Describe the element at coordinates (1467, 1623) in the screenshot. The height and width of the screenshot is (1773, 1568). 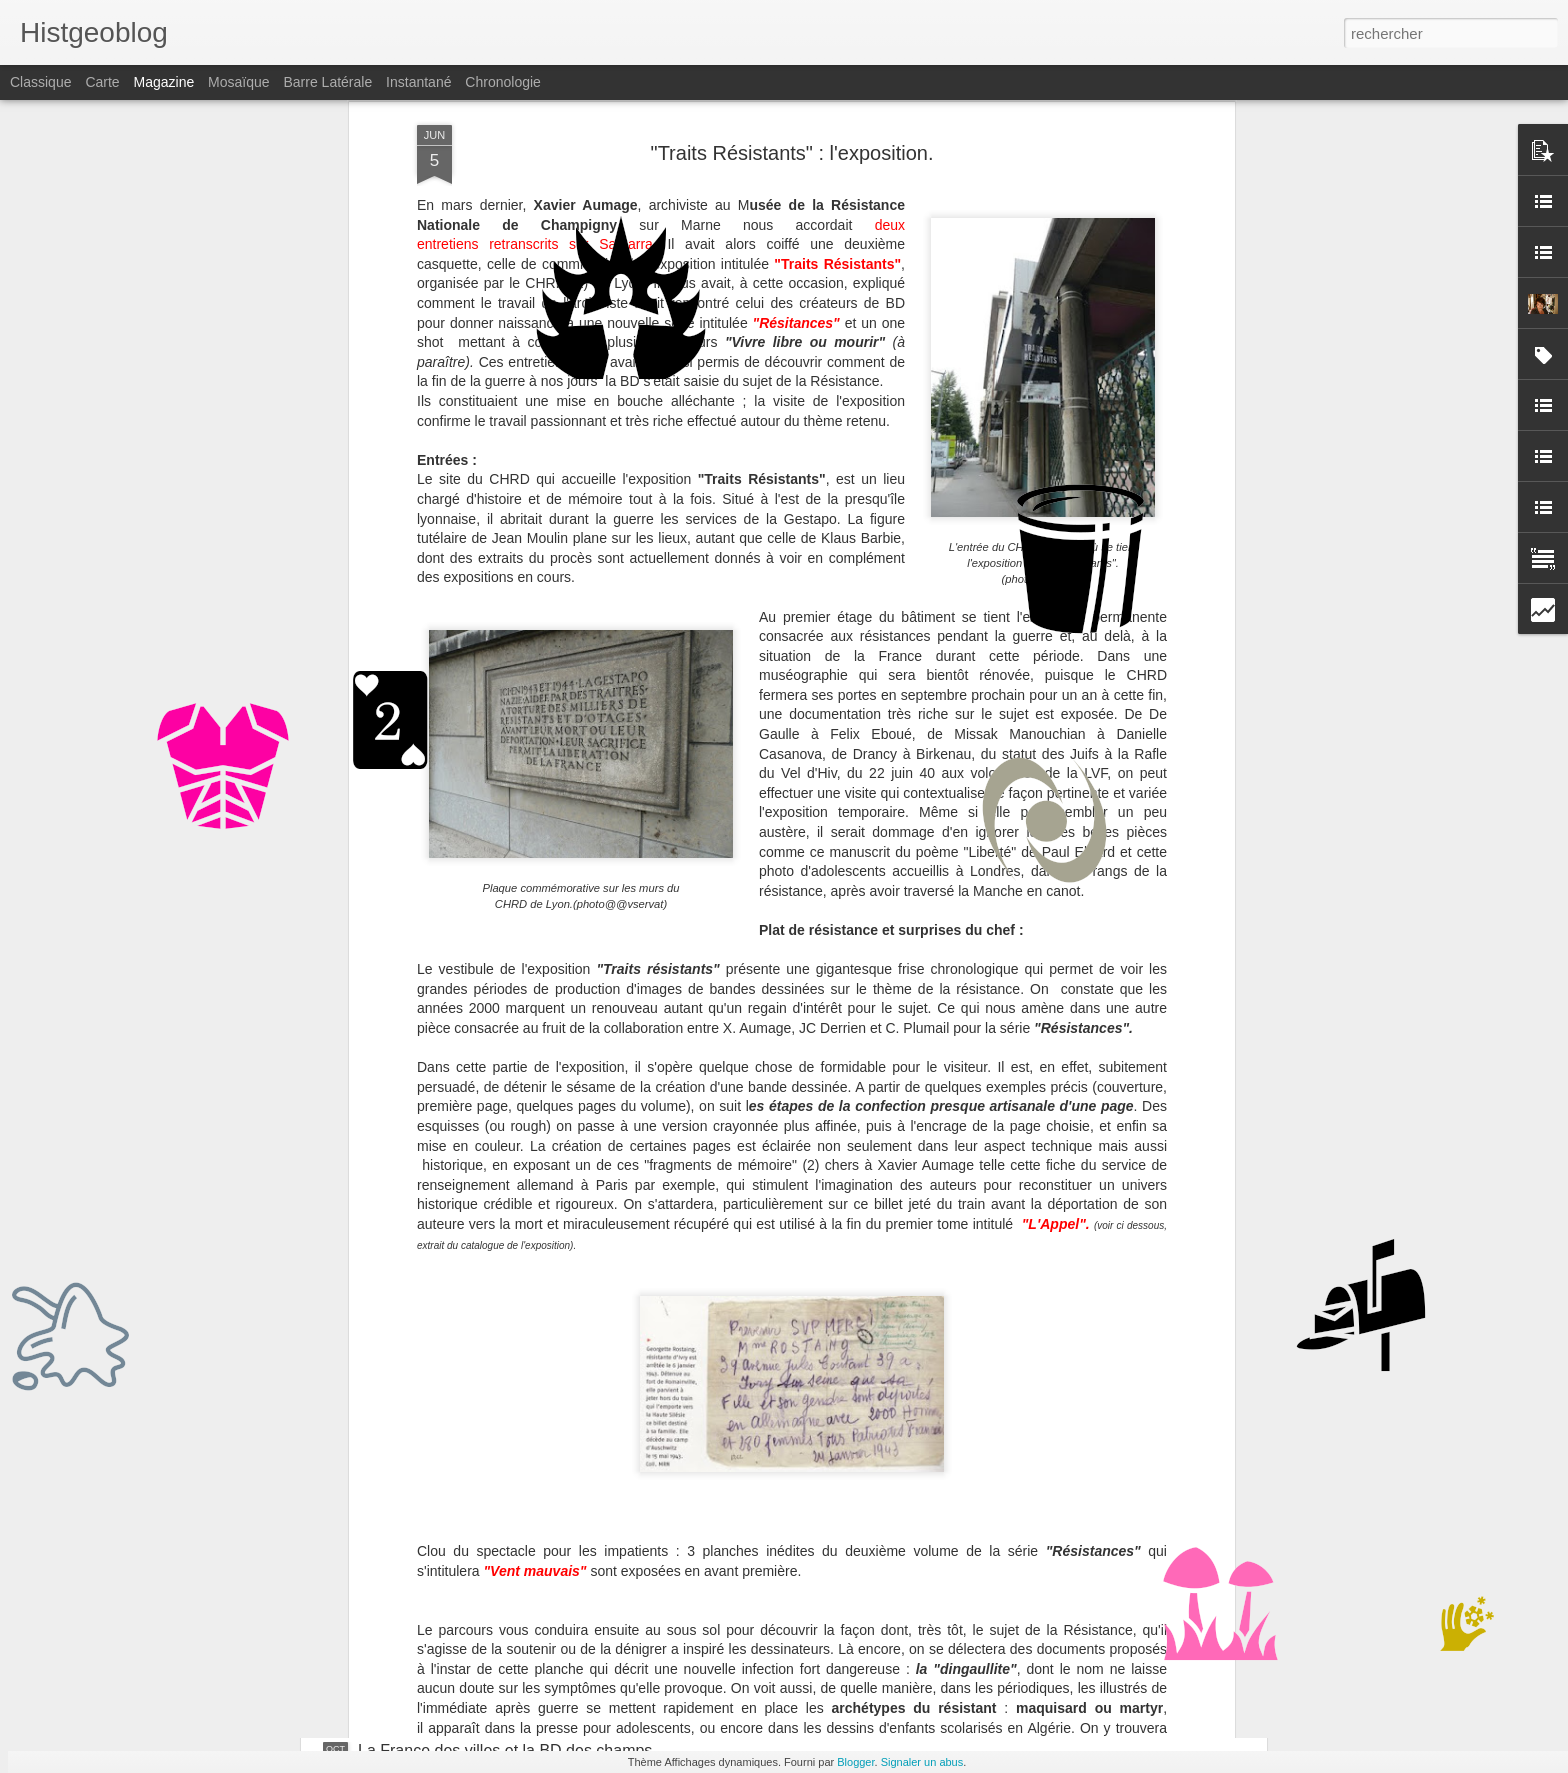
I see `cast an ice or frost spell` at that location.